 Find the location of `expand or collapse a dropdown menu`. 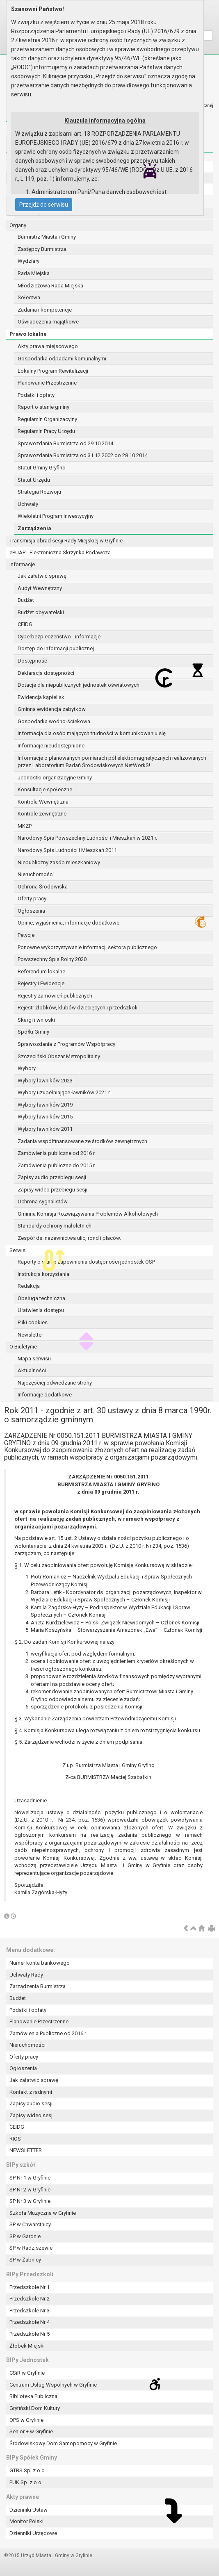

expand or collapse a dropdown menu is located at coordinates (86, 1341).